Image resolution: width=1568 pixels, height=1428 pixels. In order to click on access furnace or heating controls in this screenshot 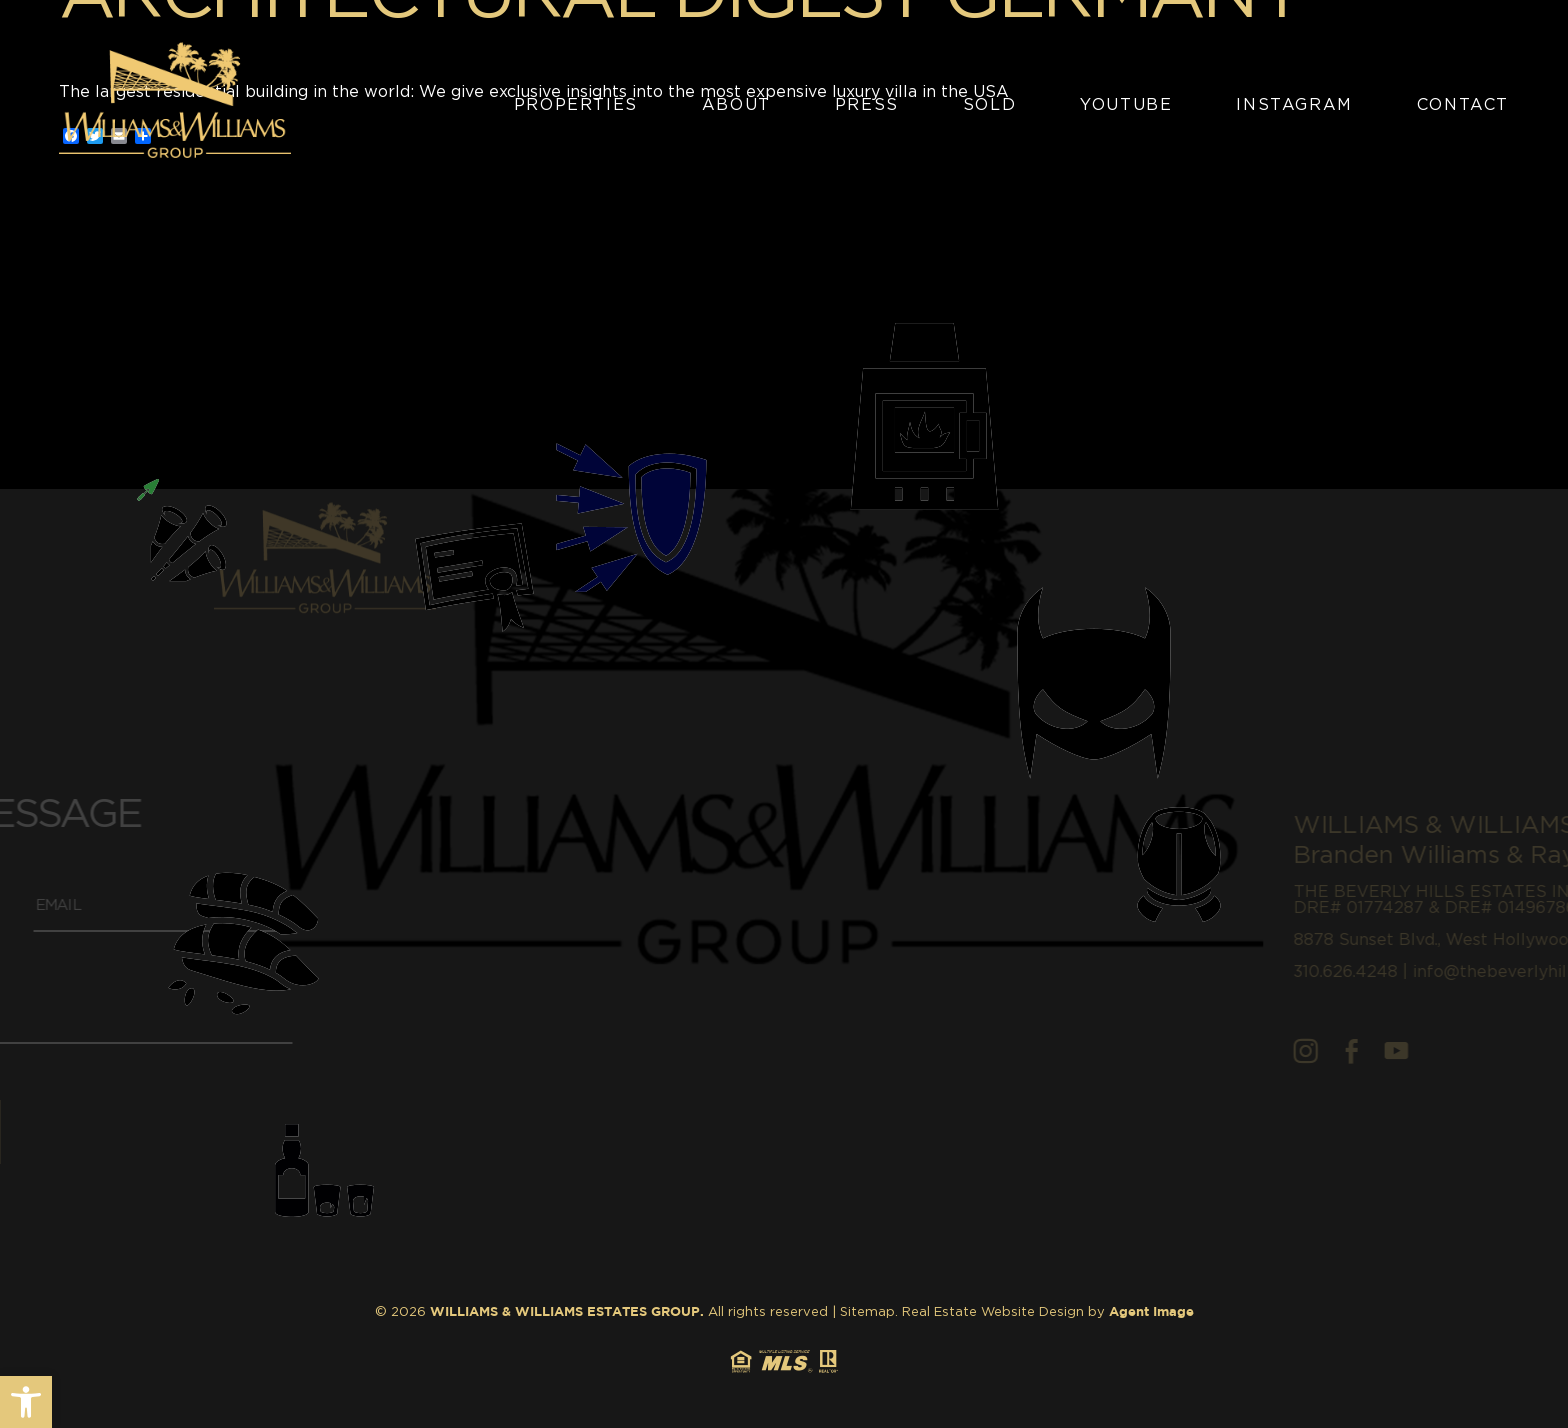, I will do `click(924, 416)`.